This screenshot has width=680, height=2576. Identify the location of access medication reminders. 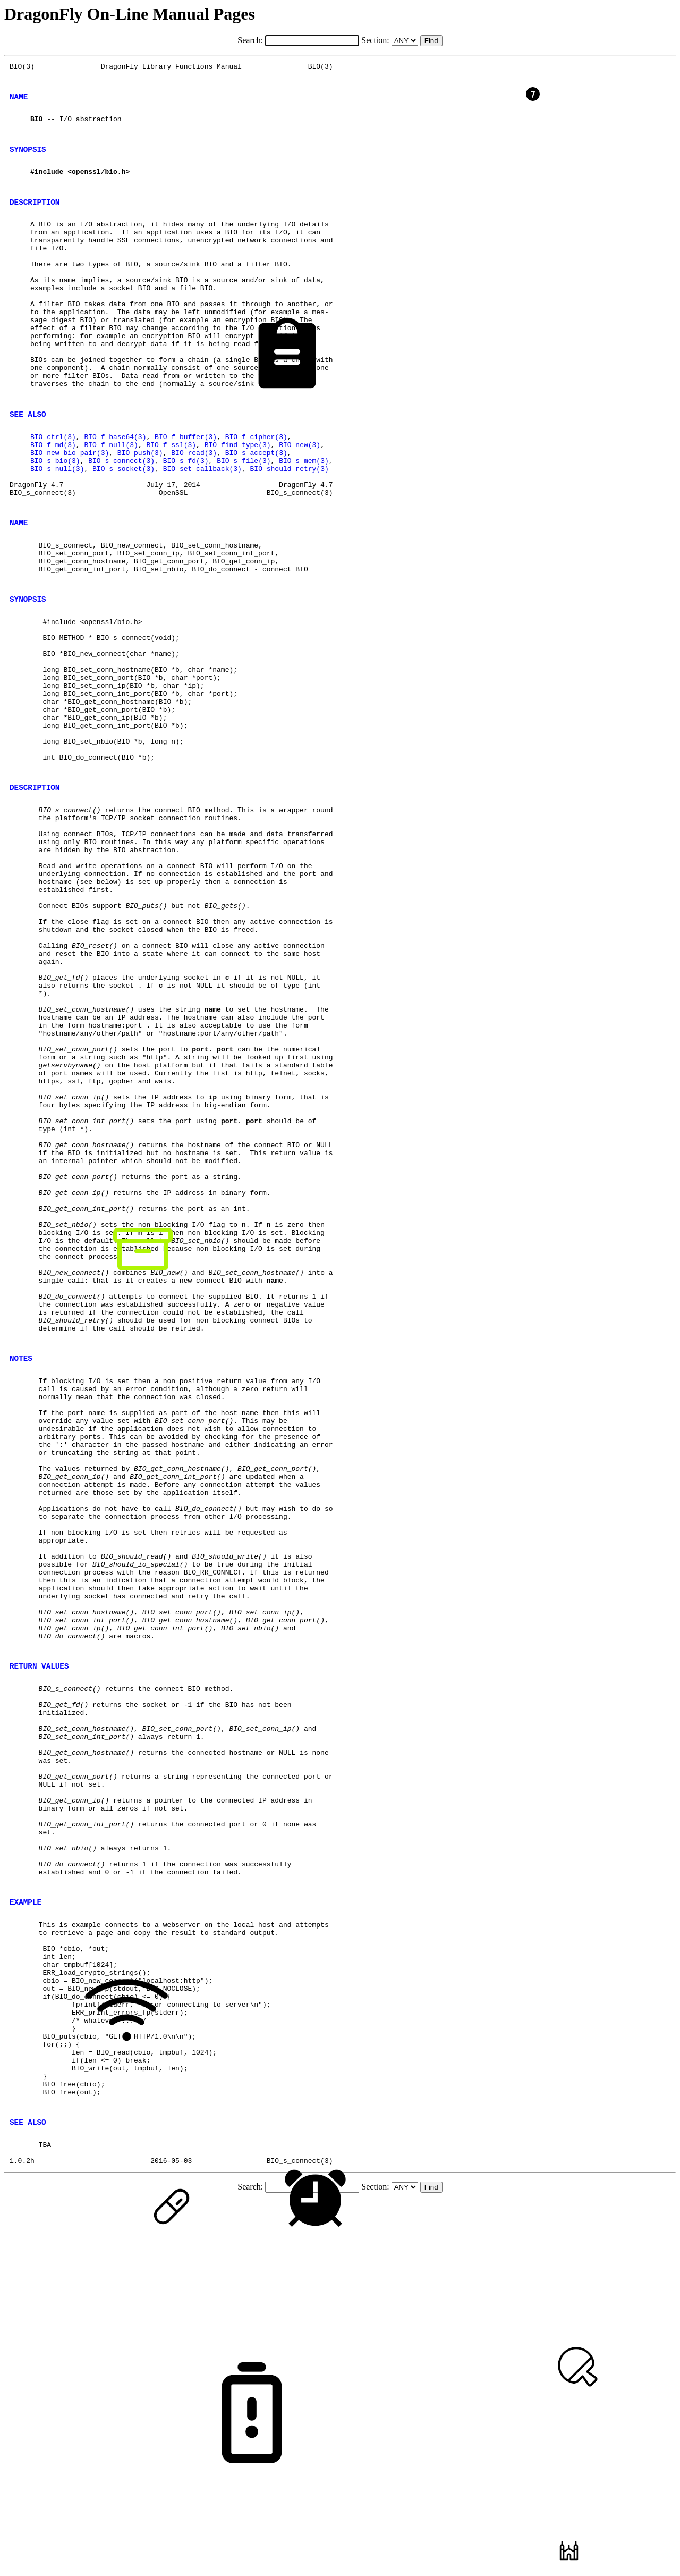
(172, 2207).